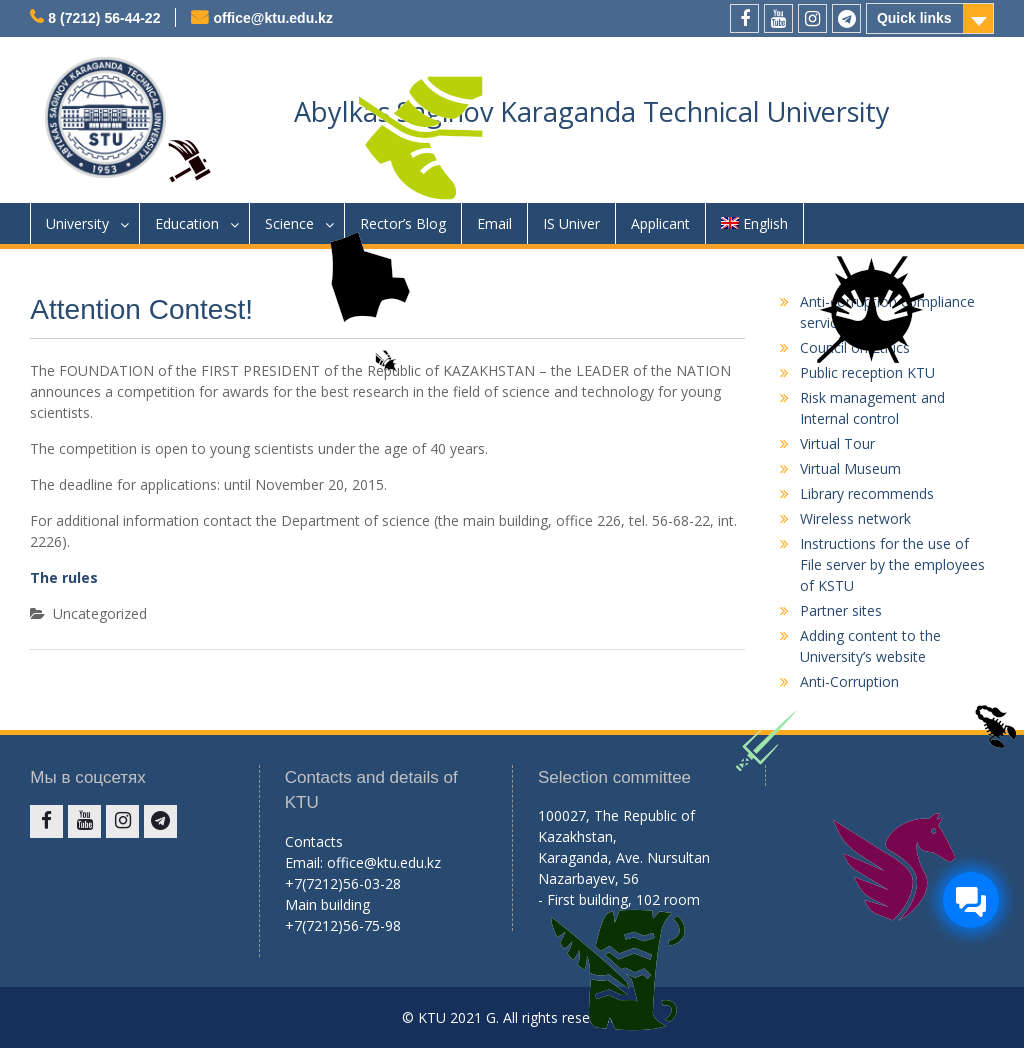  I want to click on access quest log or story journal, so click(618, 970).